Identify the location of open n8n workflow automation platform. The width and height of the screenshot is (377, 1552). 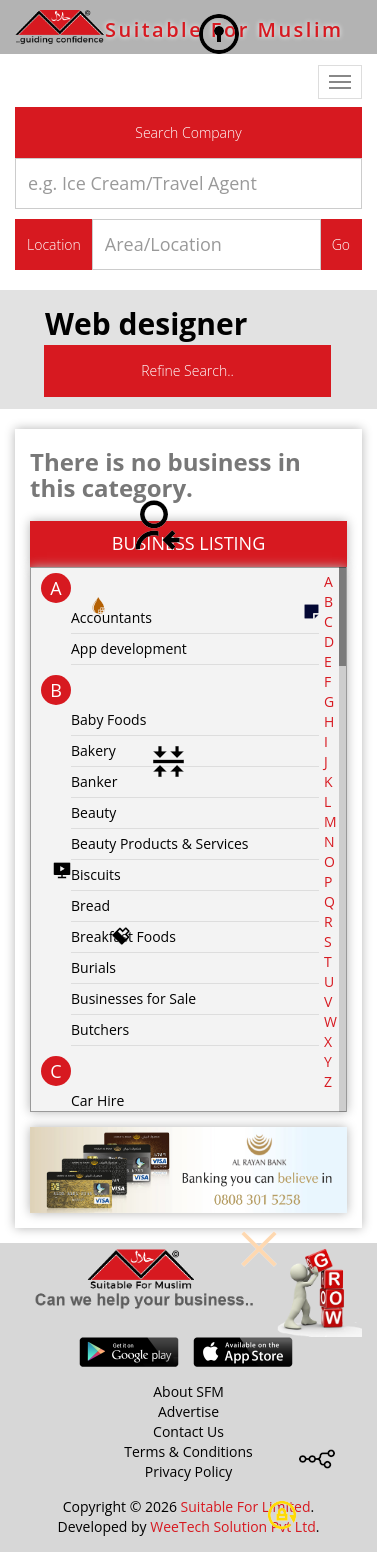
(317, 1459).